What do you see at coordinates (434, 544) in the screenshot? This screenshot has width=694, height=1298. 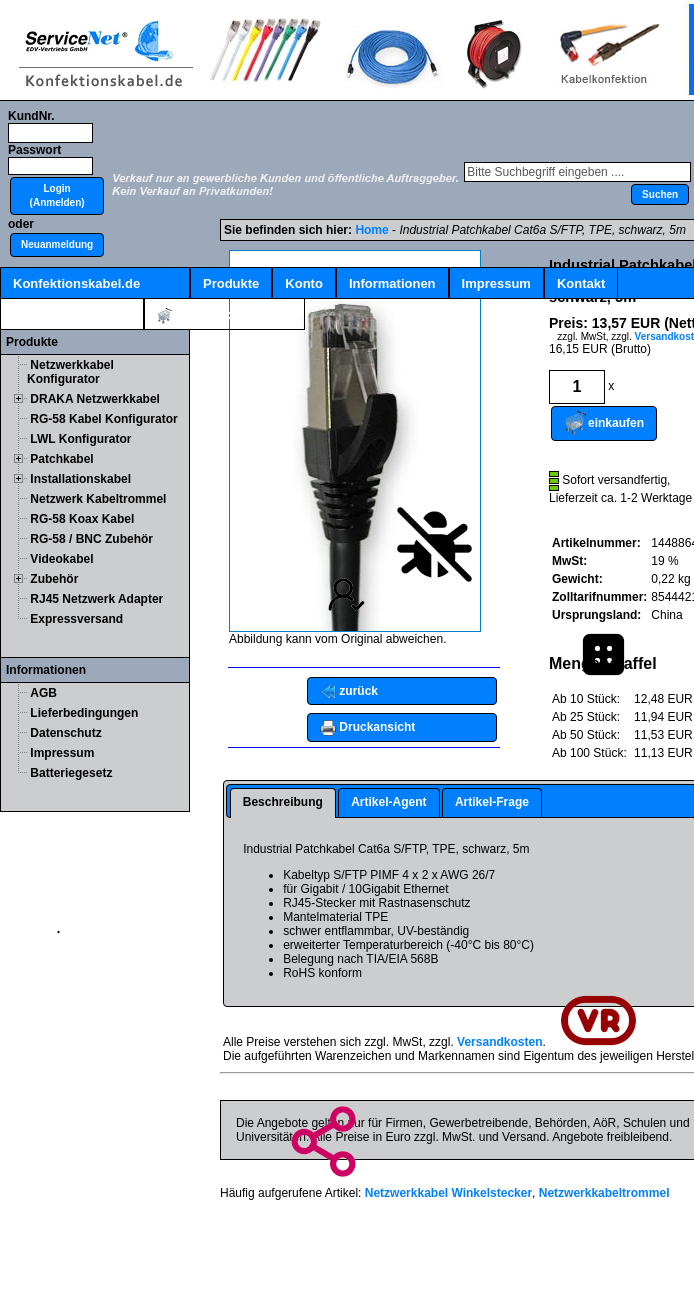 I see `disable bug tracking or debugging mode` at bounding box center [434, 544].